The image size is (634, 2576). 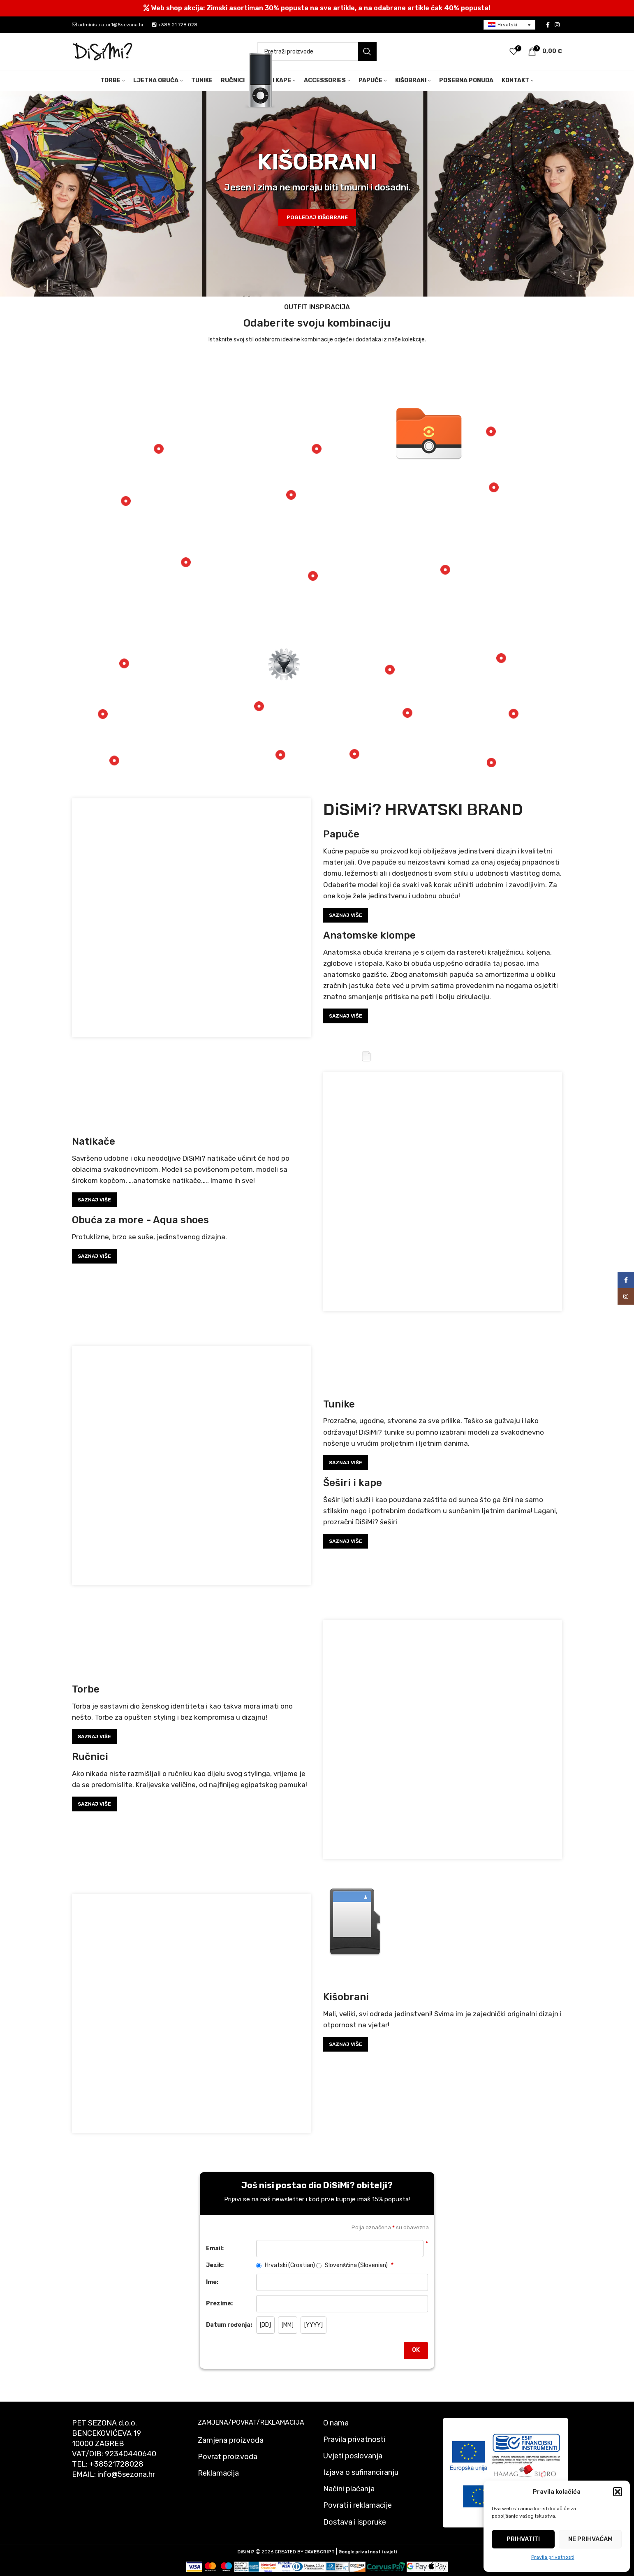 I want to click on filter or sort media library content, so click(x=284, y=664).